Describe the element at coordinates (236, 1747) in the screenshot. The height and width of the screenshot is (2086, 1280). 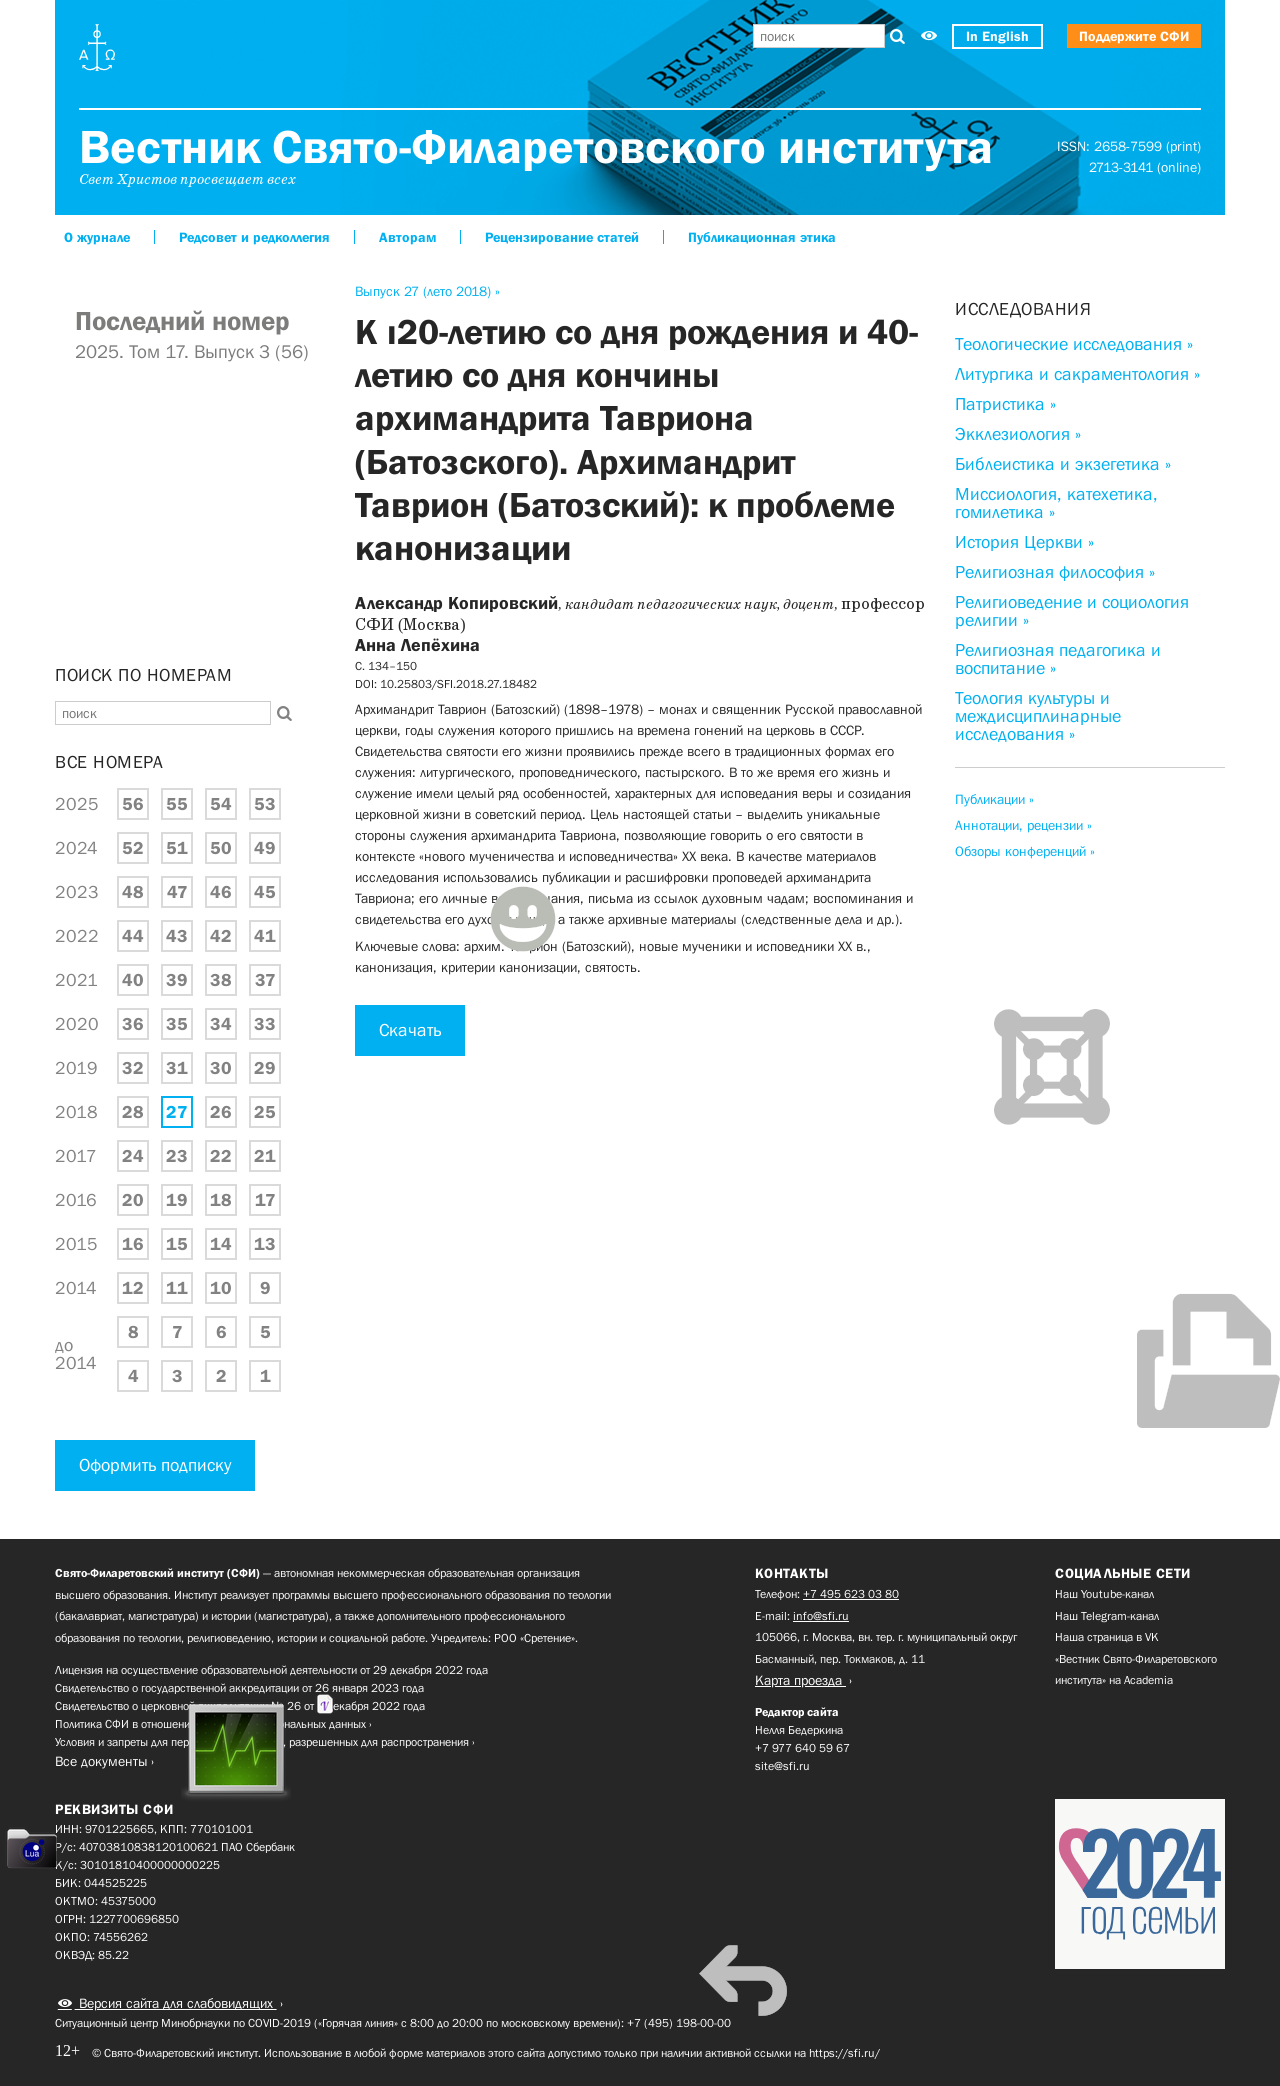
I see `open system monitor to view resource usage` at that location.